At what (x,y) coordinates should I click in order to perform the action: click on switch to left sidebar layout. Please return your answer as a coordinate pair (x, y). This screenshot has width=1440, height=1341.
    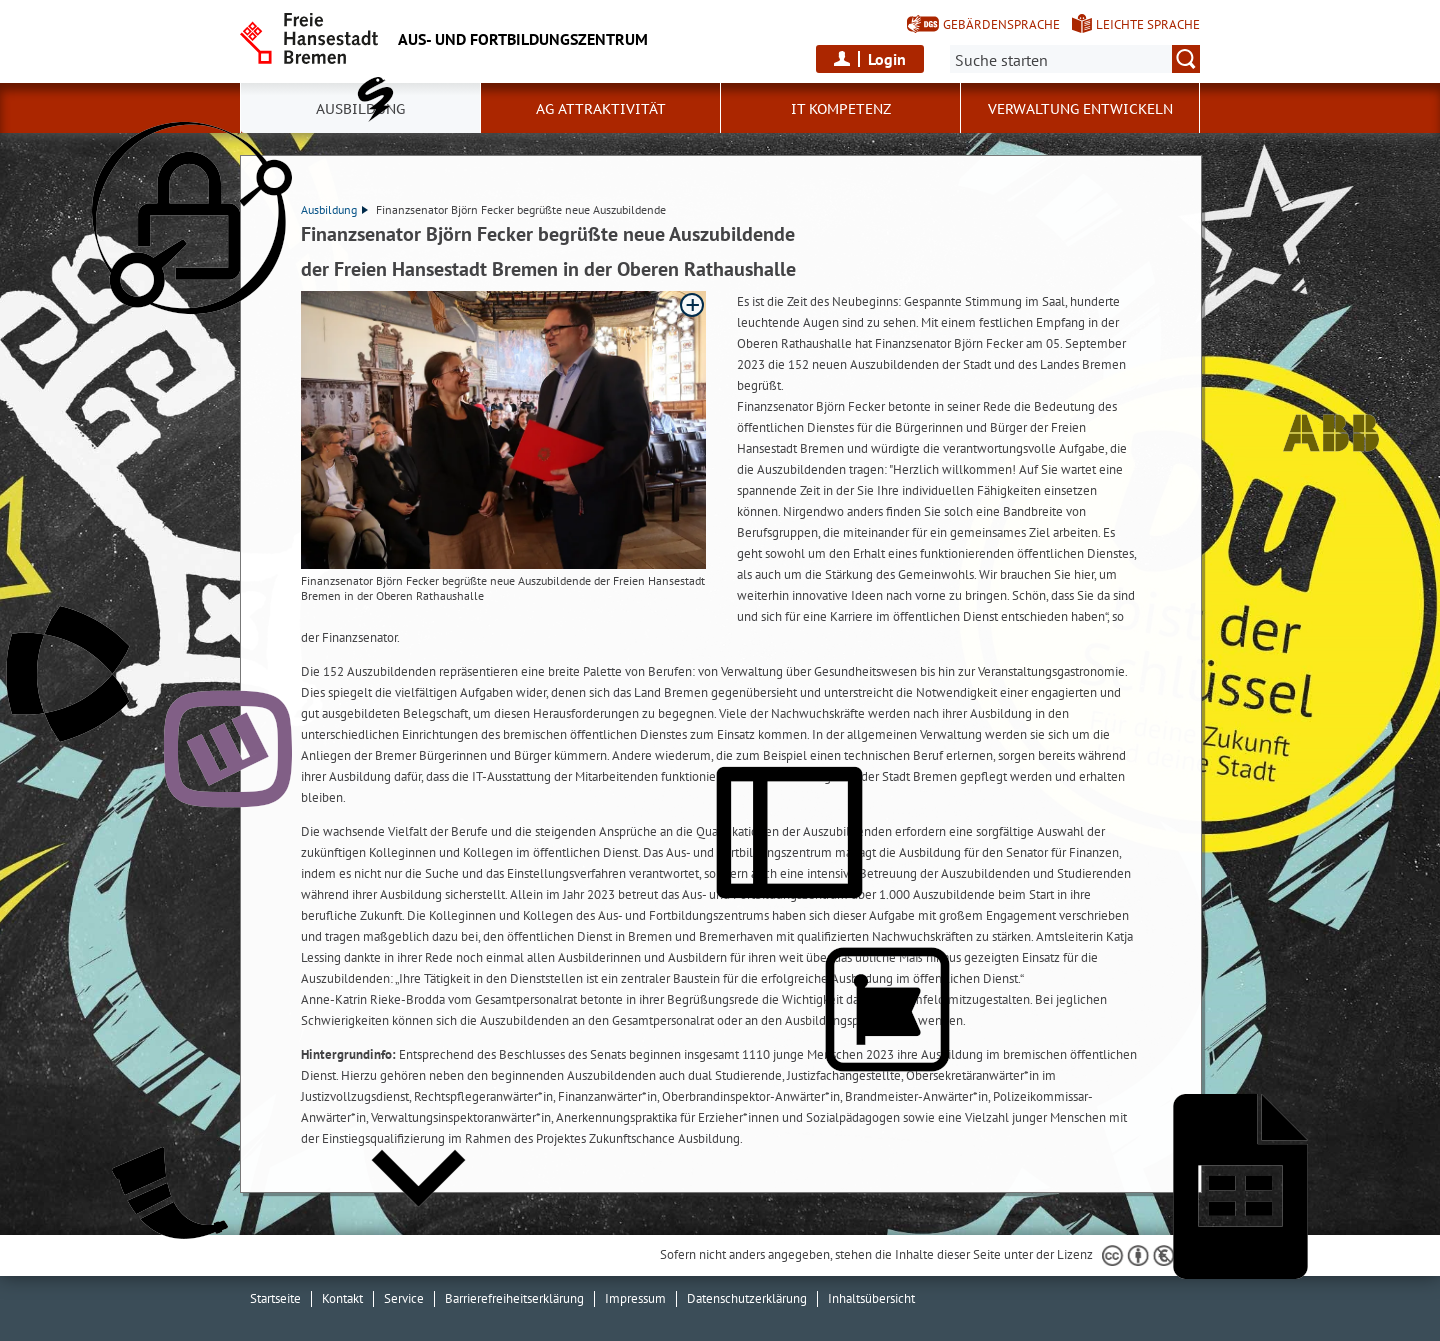
    Looking at the image, I should click on (789, 832).